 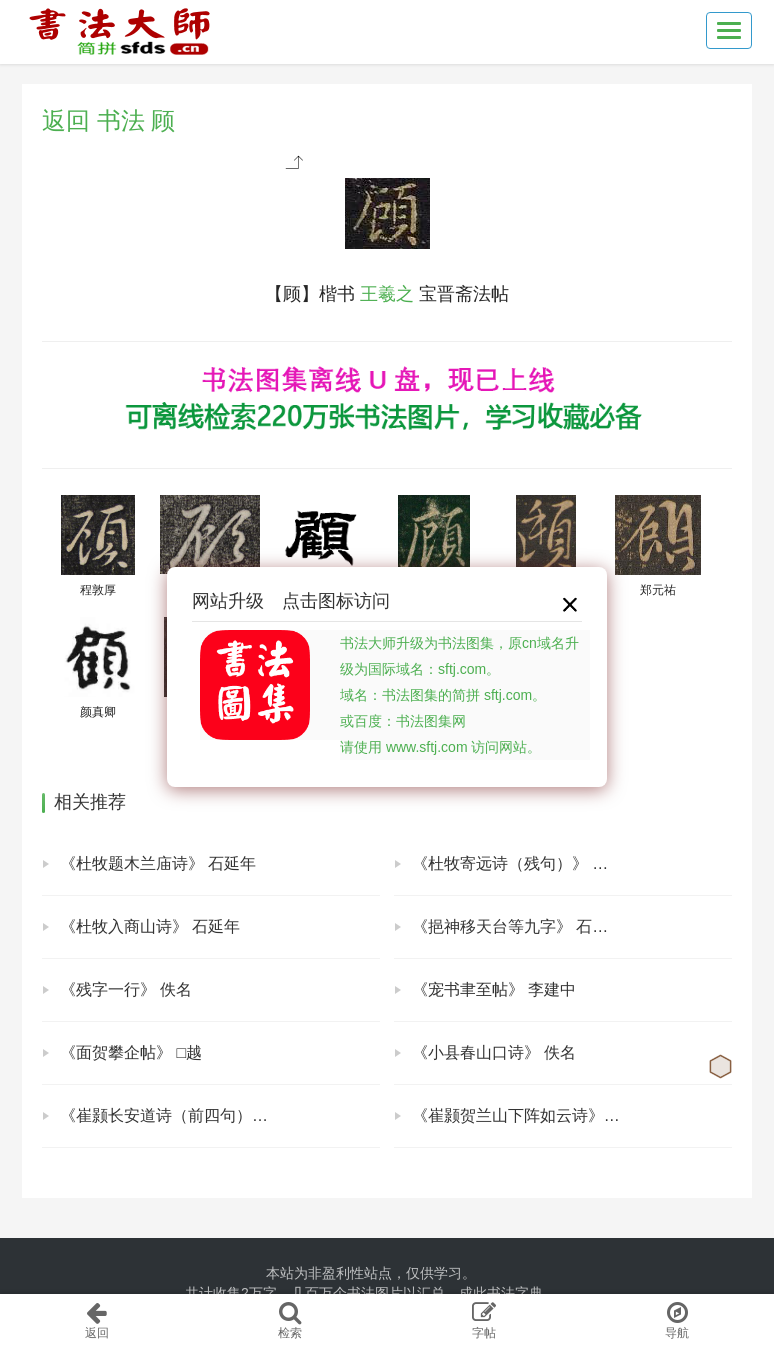 I want to click on generic shape or container element, so click(x=720, y=1066).